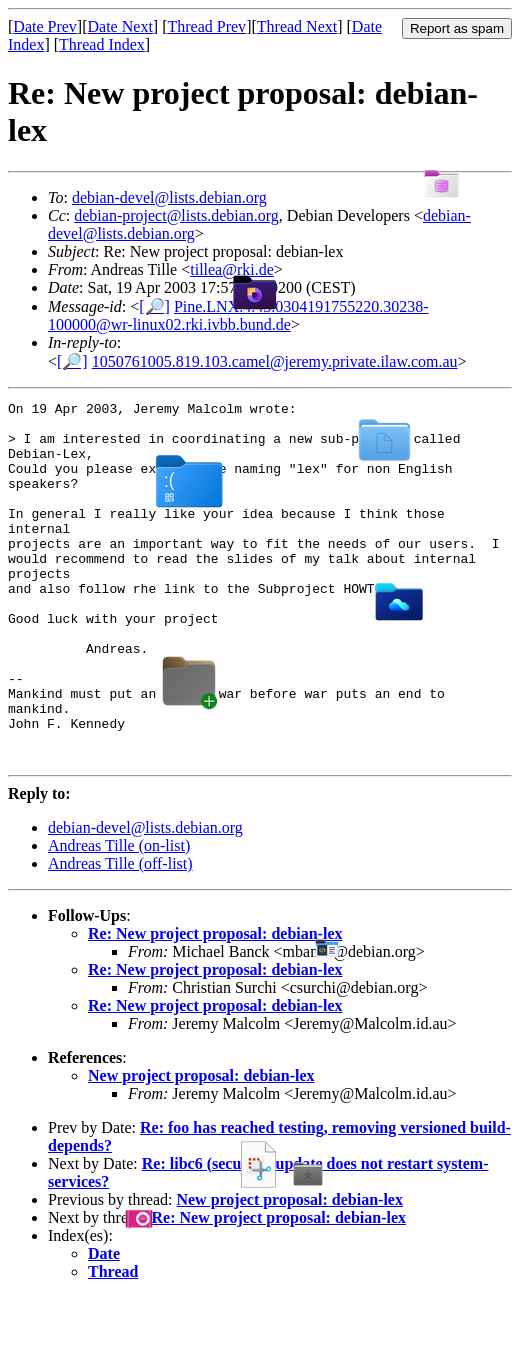 The height and width of the screenshot is (1369, 520). What do you see at coordinates (189, 483) in the screenshot?
I see `folder containing system crash logs or error reports` at bounding box center [189, 483].